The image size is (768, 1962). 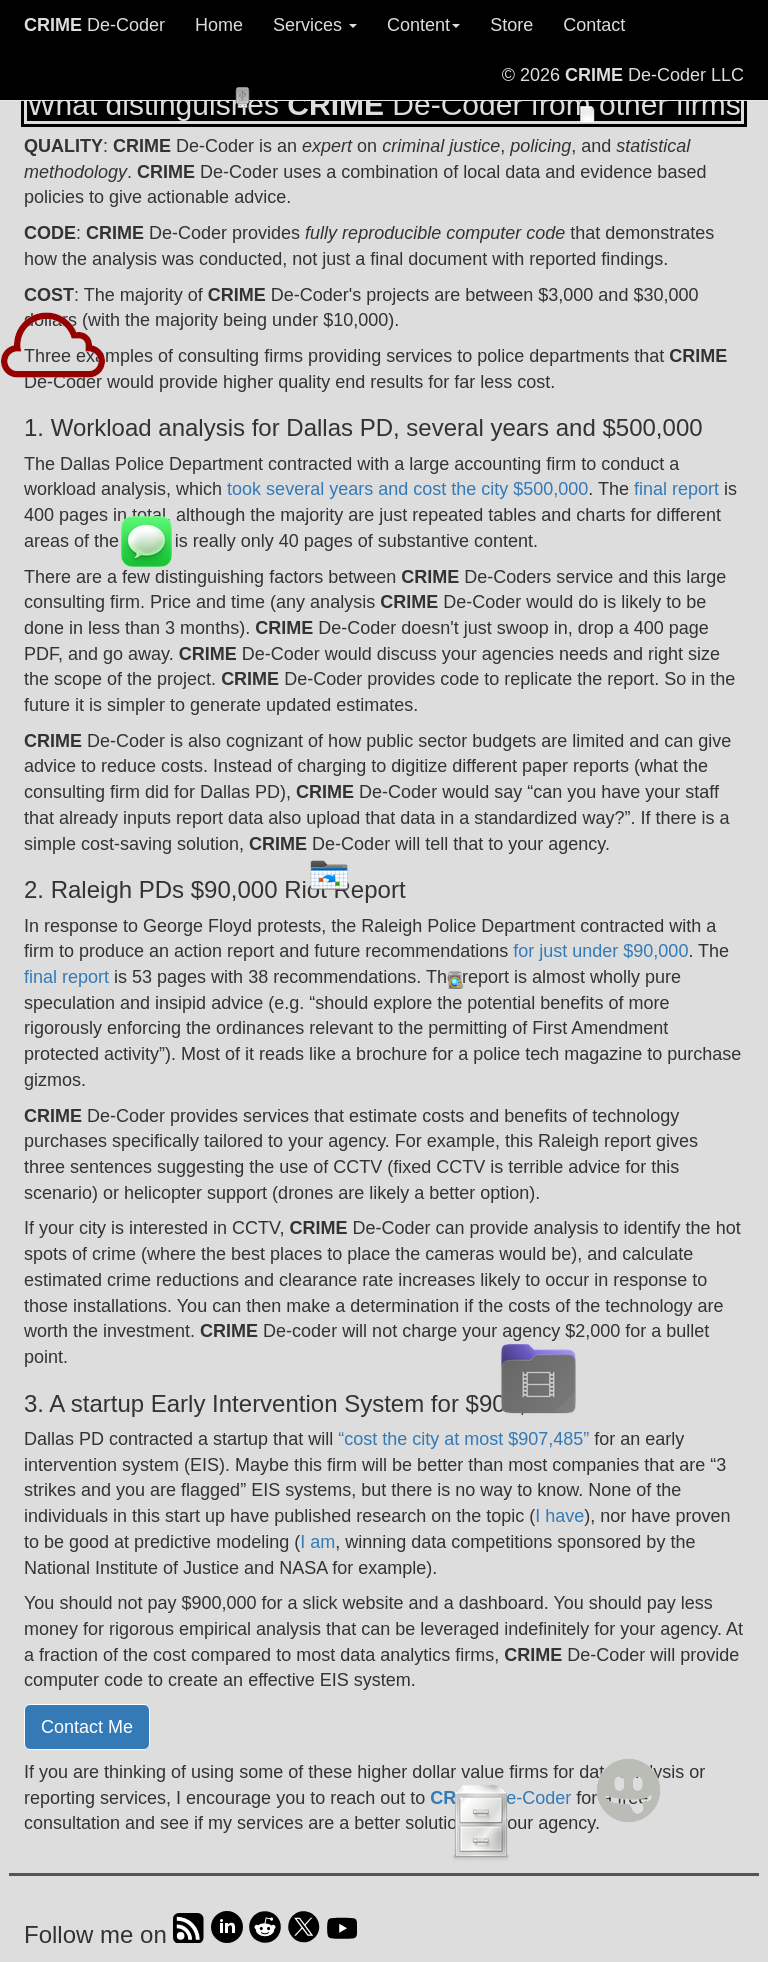 I want to click on open the messages app, so click(x=146, y=541).